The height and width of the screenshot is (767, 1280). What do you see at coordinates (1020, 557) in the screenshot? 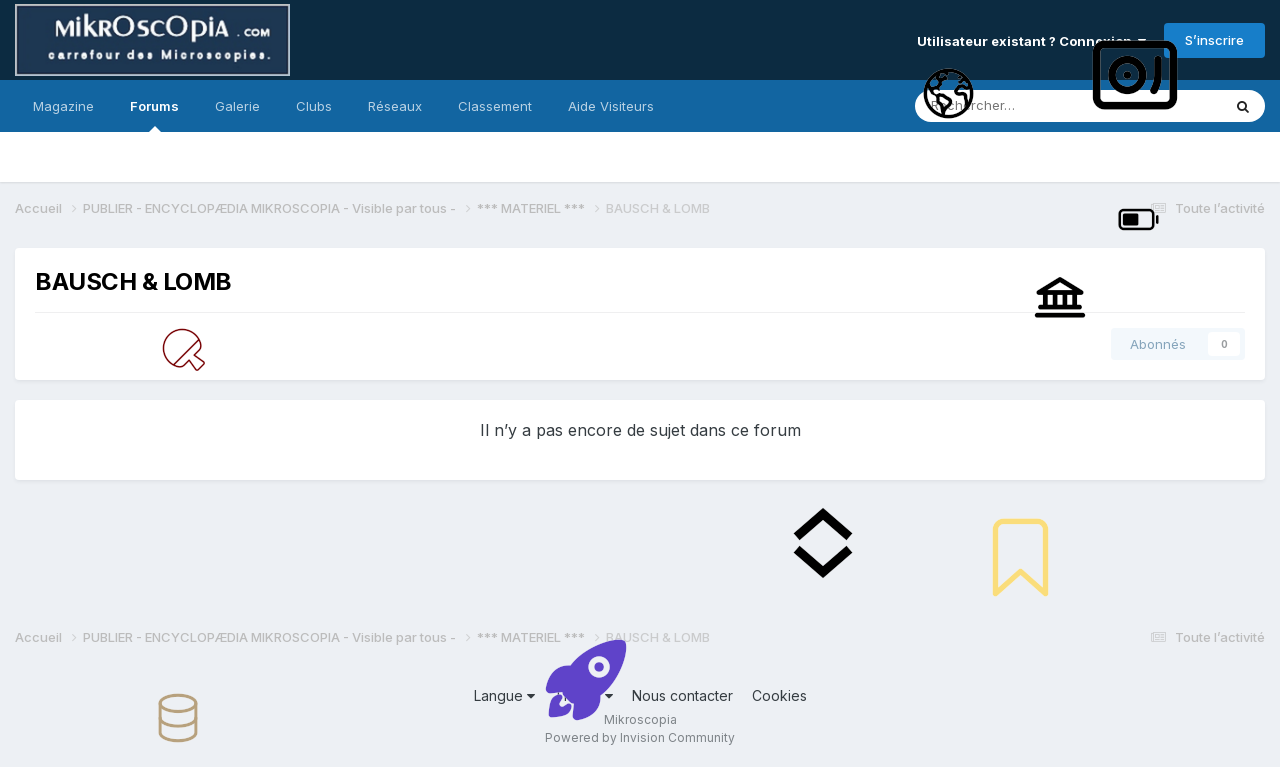
I see `save this item for later` at bounding box center [1020, 557].